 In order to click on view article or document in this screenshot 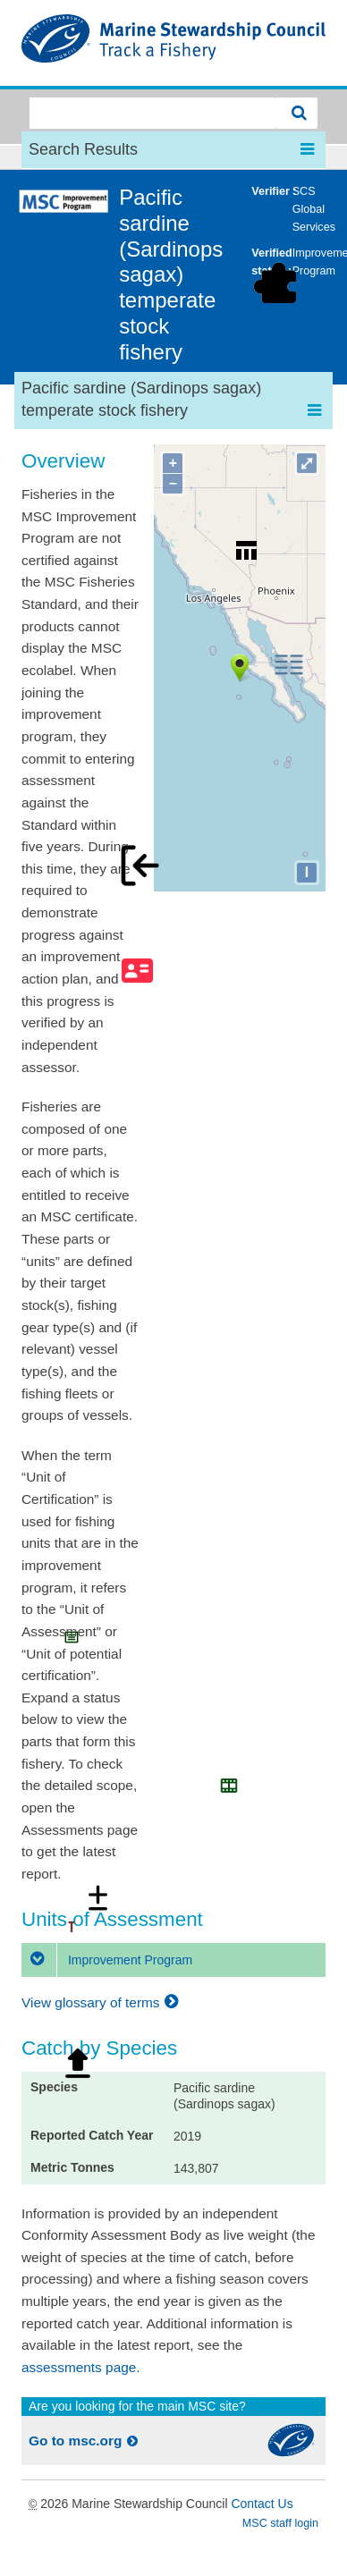, I will do `click(72, 1637)`.